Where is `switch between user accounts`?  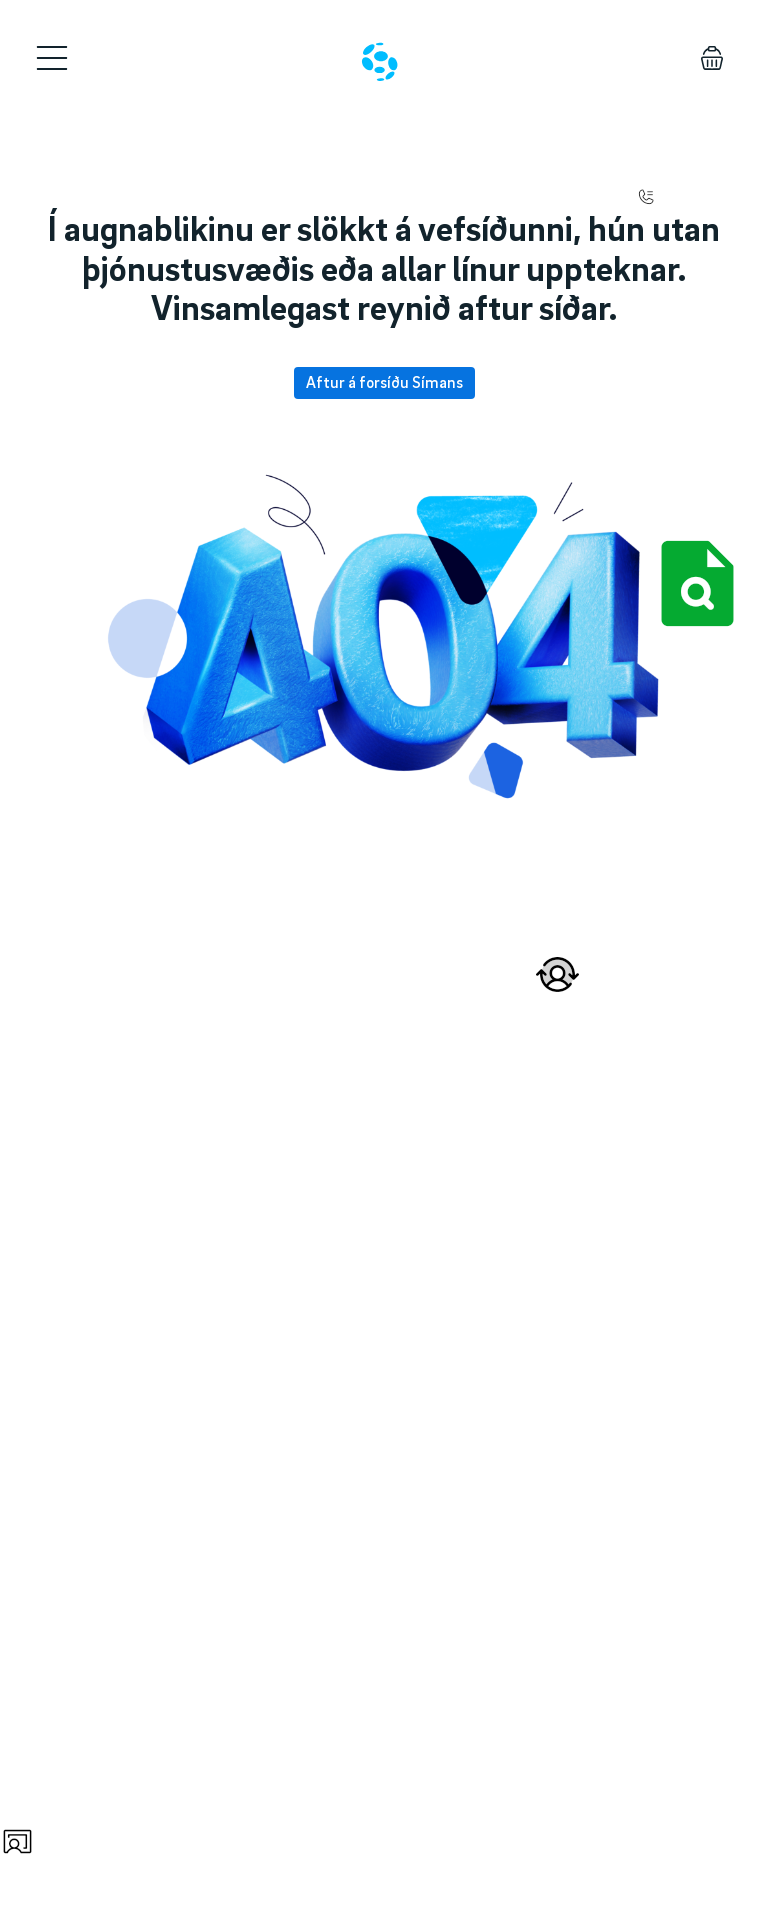
switch between user accounts is located at coordinates (557, 974).